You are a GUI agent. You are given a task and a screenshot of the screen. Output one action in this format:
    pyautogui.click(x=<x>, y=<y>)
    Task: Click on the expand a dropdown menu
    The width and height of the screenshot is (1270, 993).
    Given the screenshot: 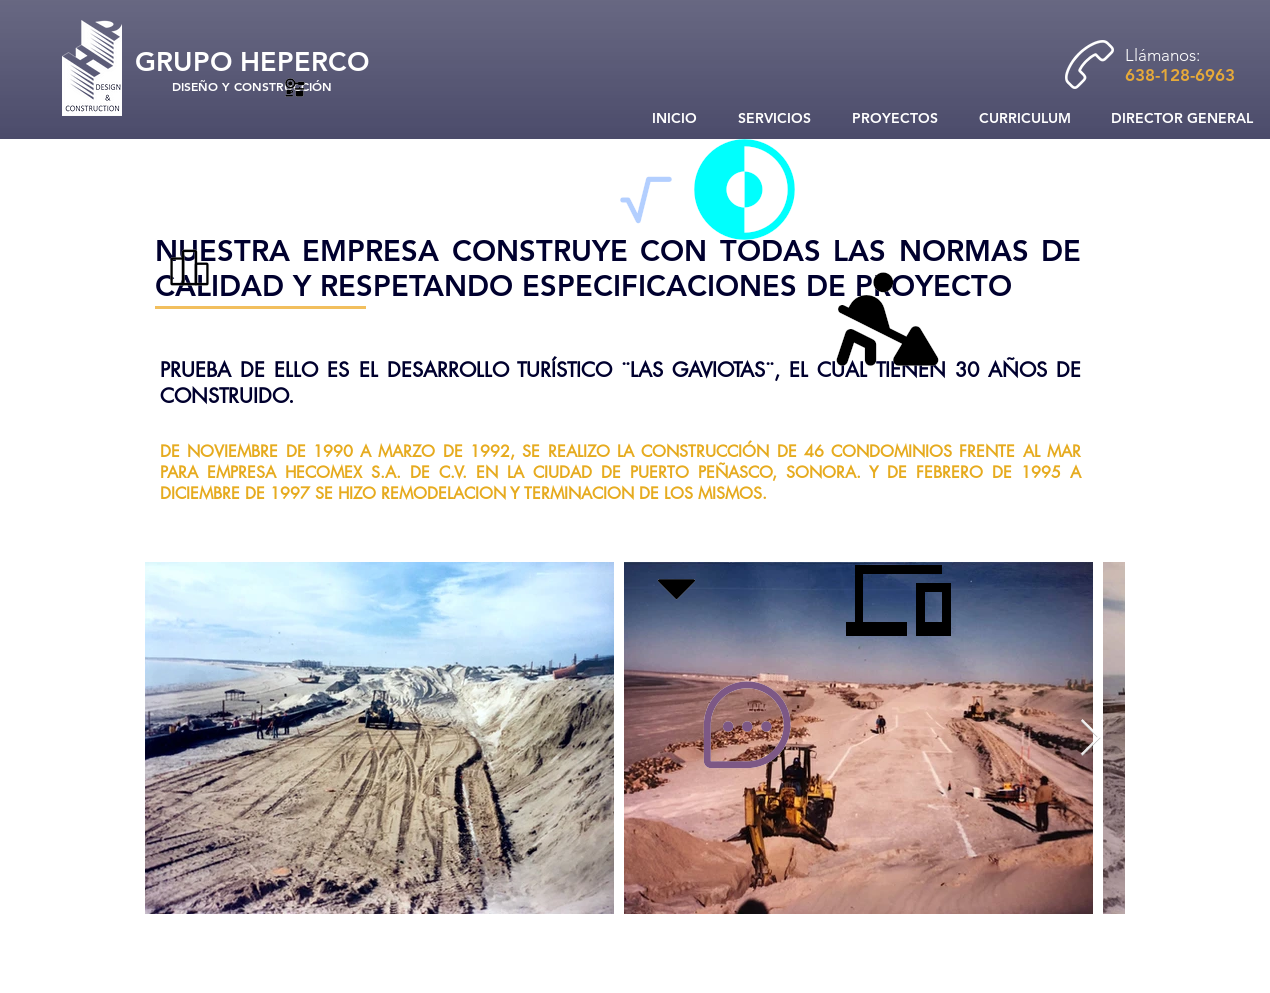 What is the action you would take?
    pyautogui.click(x=676, y=589)
    